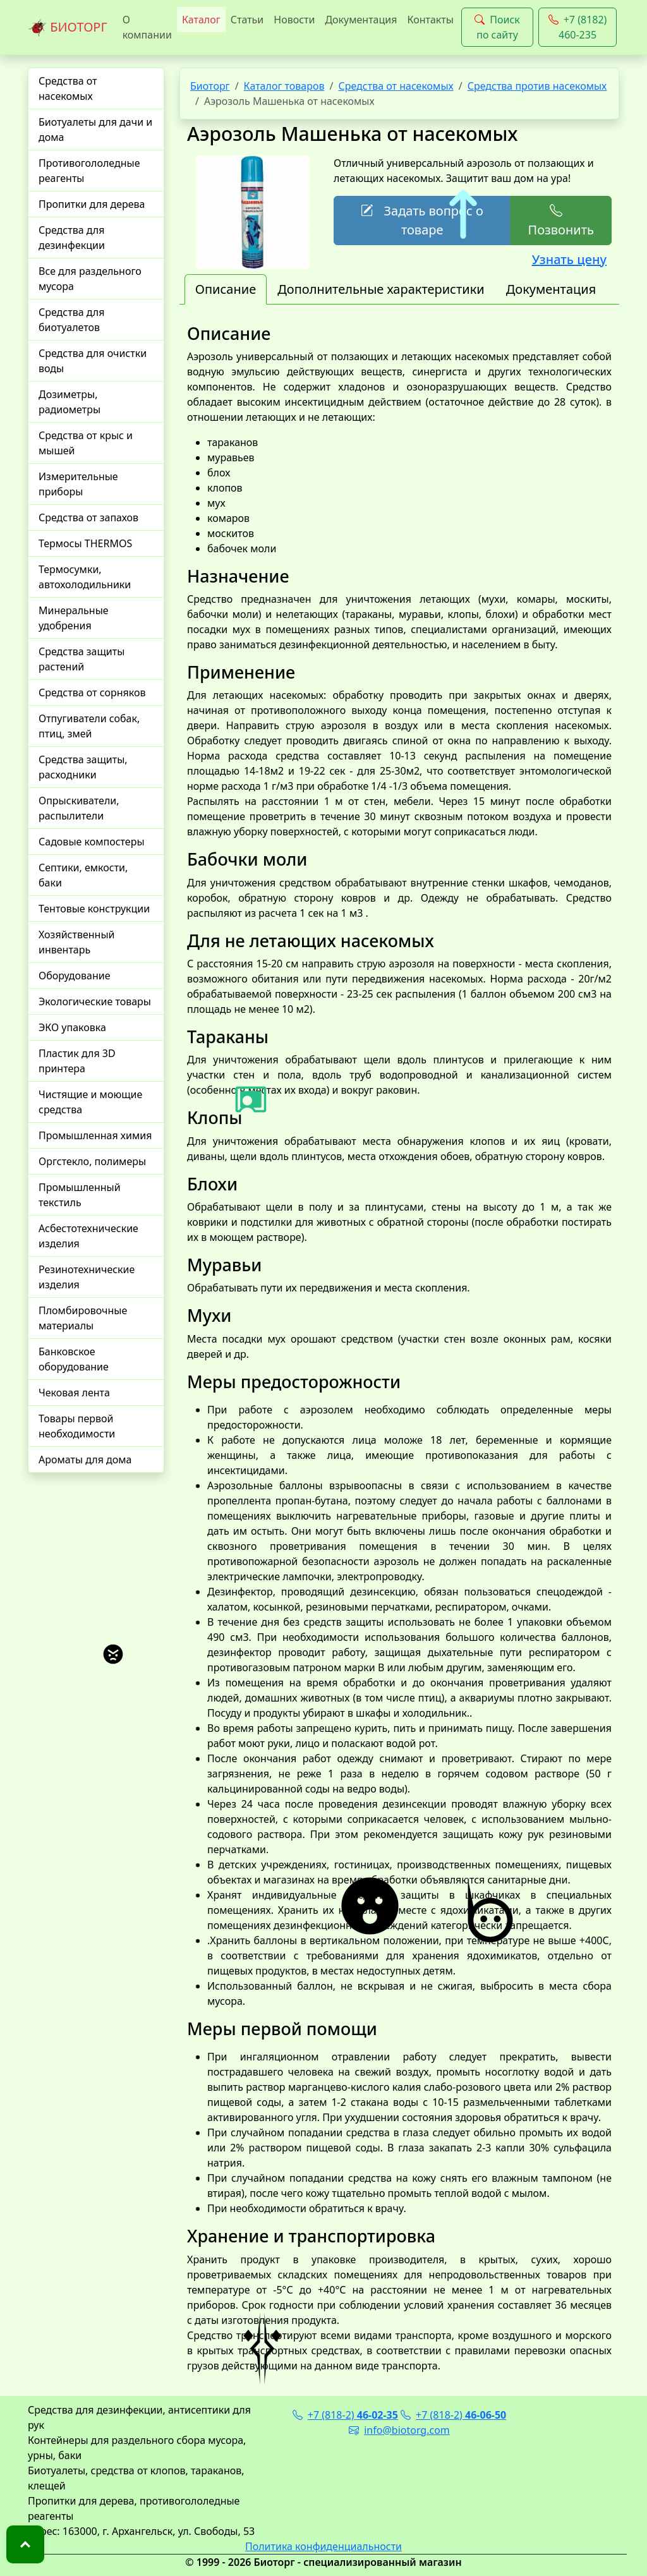  I want to click on scroll to top of page, so click(463, 214).